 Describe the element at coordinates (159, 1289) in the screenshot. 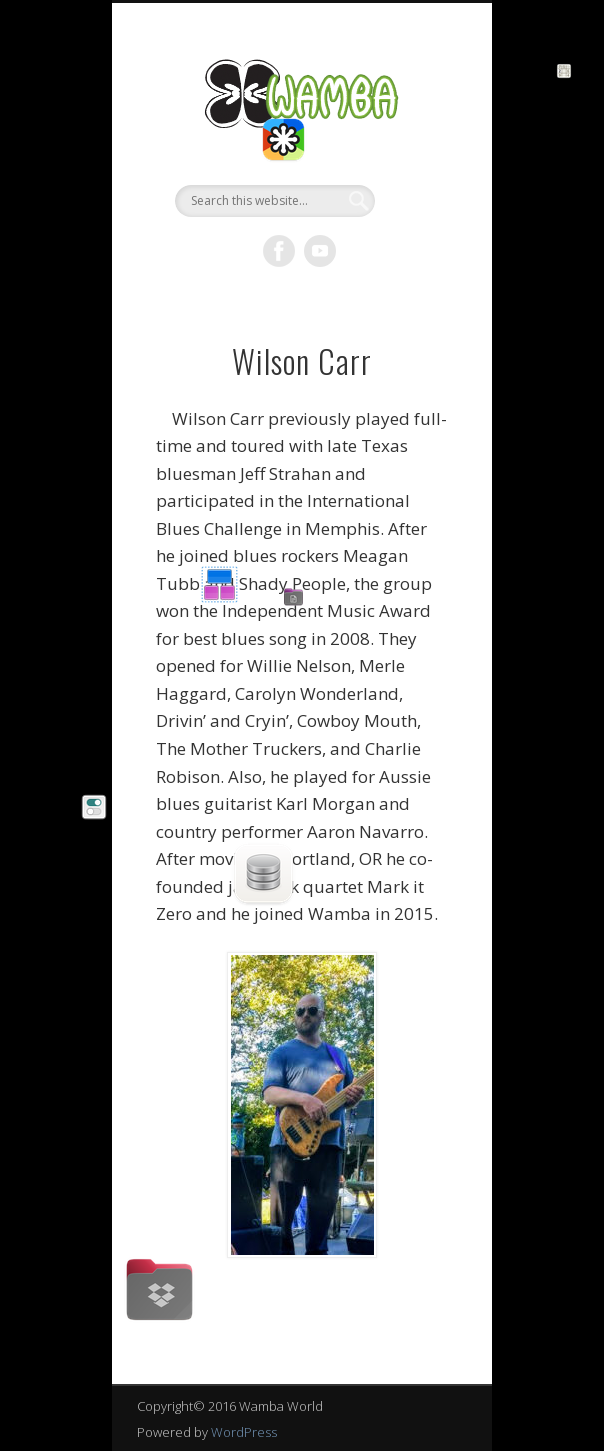

I see `open your dropbox synced folder` at that location.